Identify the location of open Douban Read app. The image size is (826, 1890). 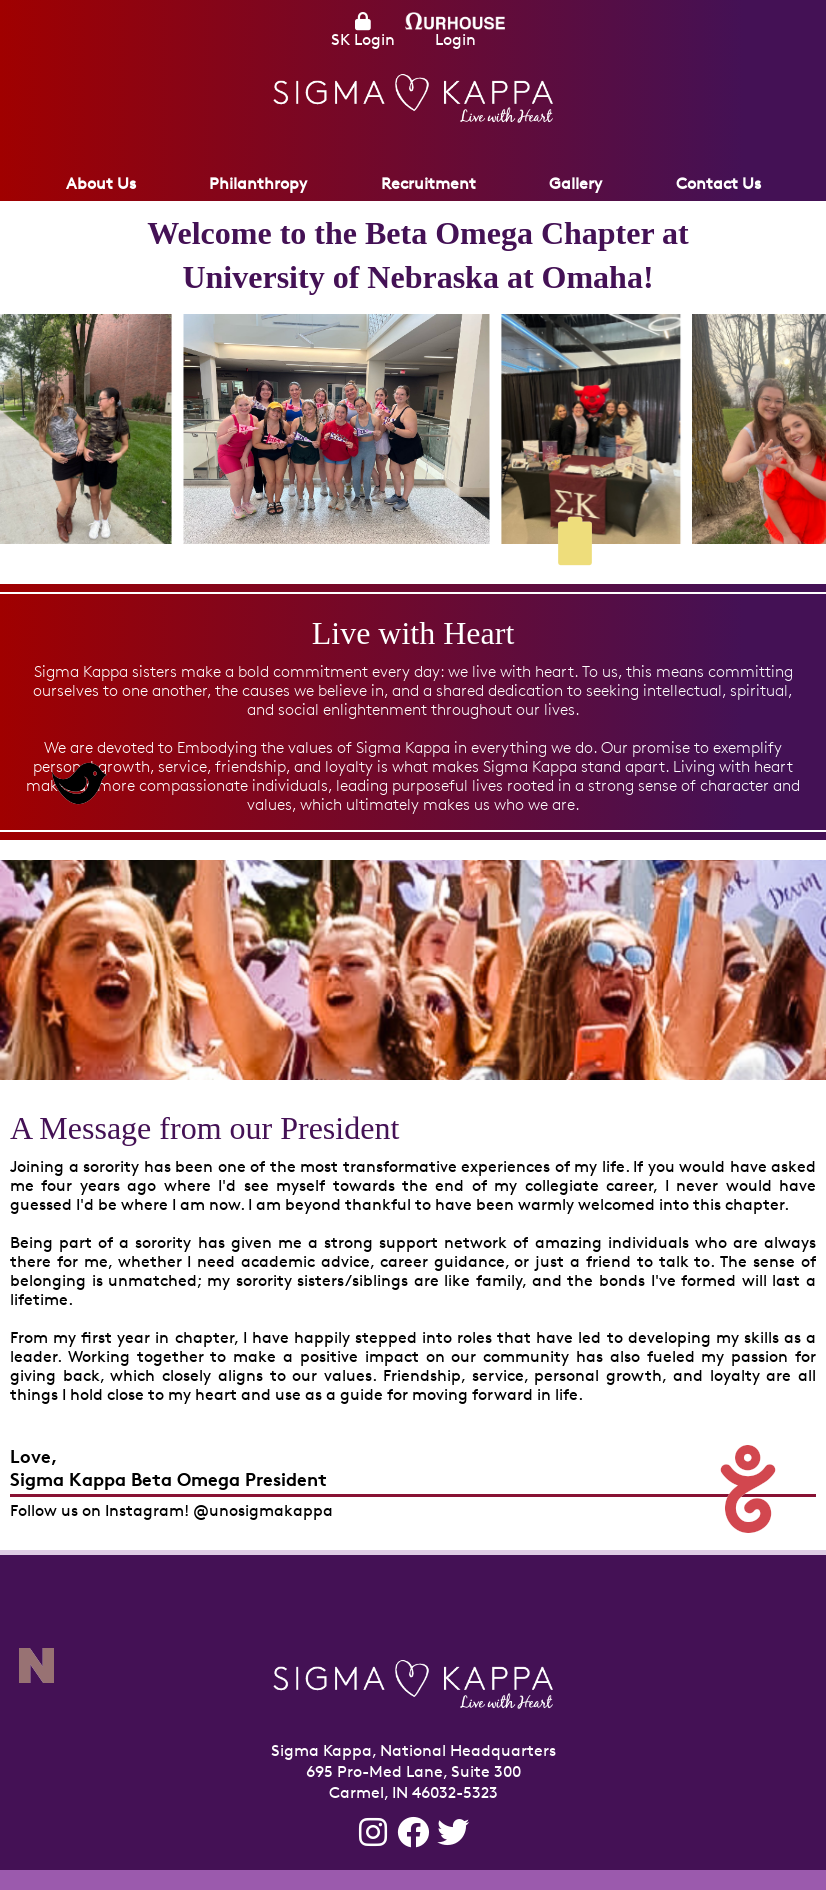
(79, 783).